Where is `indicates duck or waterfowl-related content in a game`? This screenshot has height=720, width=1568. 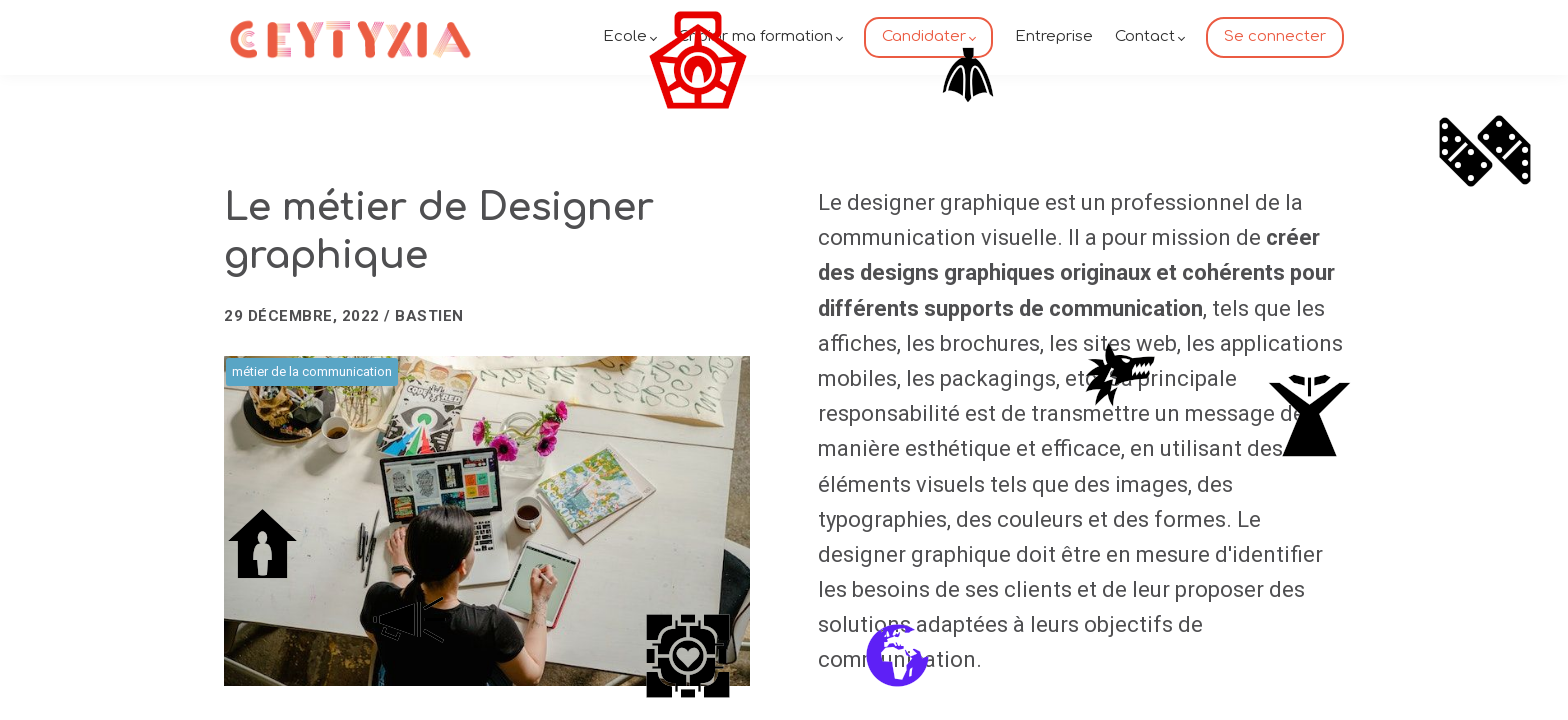
indicates duck or waterfowl-related content in a game is located at coordinates (968, 75).